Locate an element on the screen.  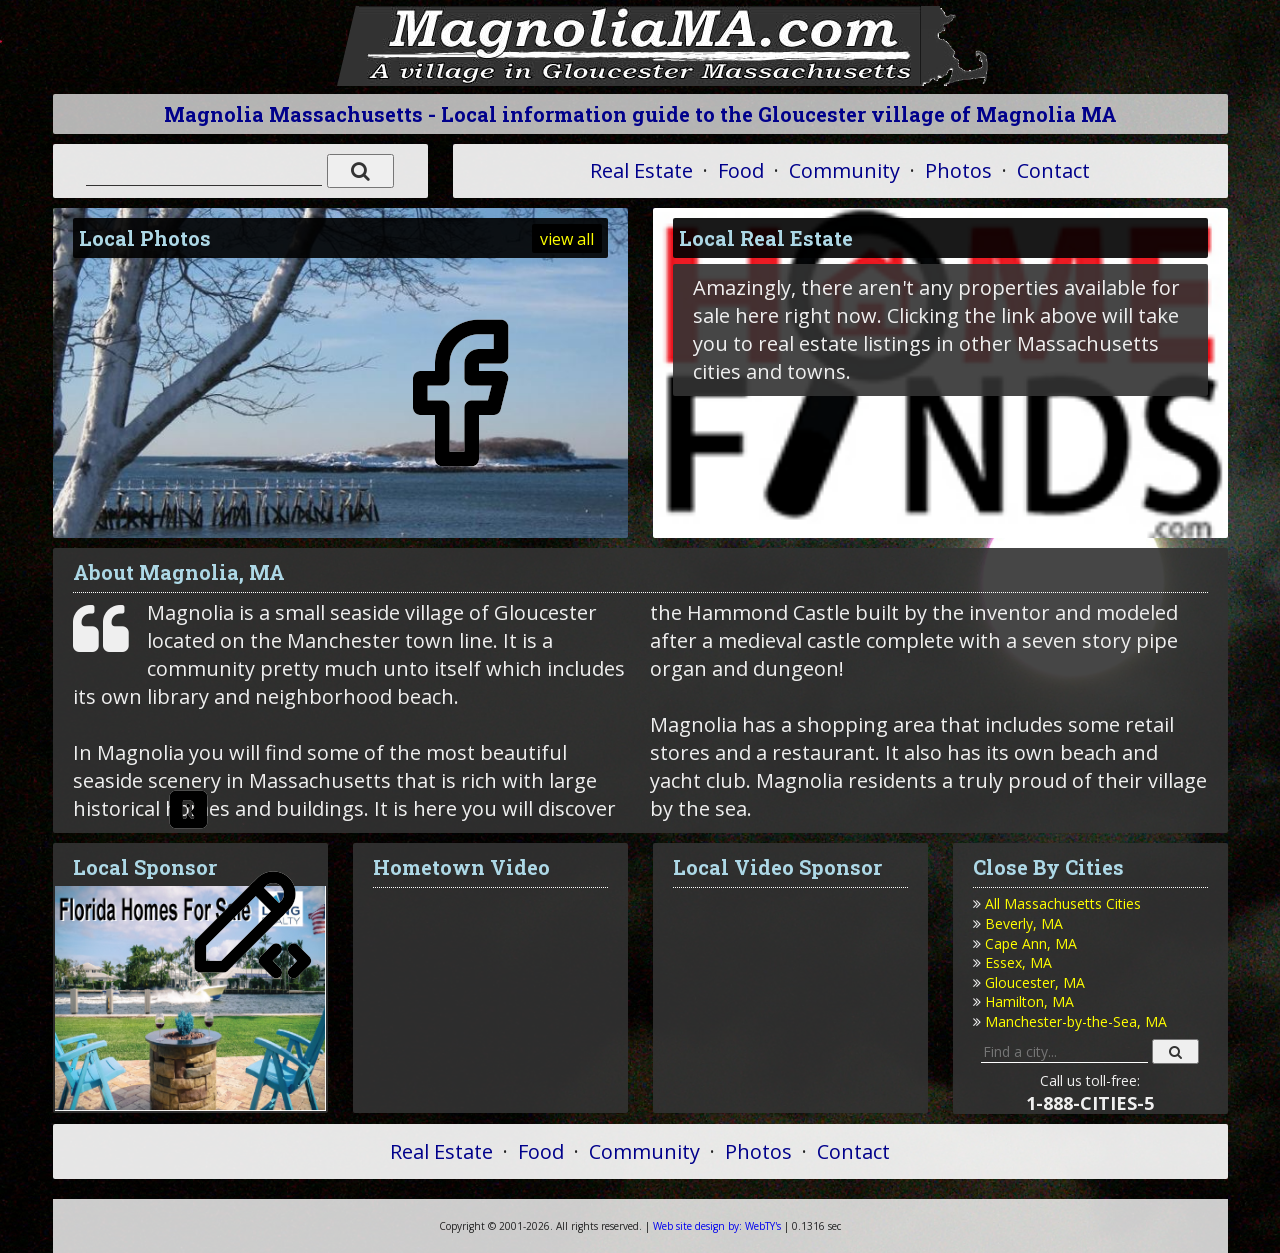
edit or write code is located at coordinates (247, 920).